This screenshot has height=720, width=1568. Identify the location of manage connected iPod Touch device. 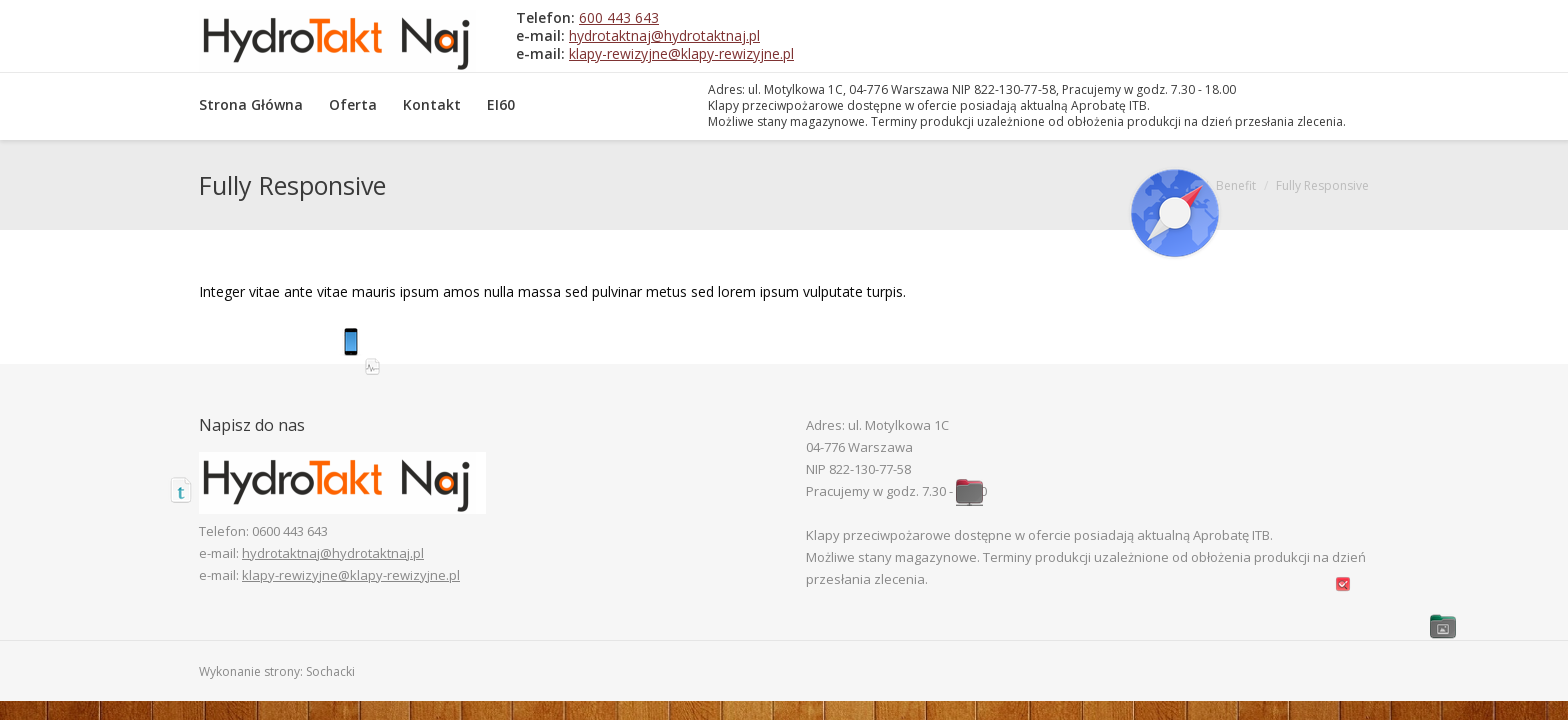
(351, 342).